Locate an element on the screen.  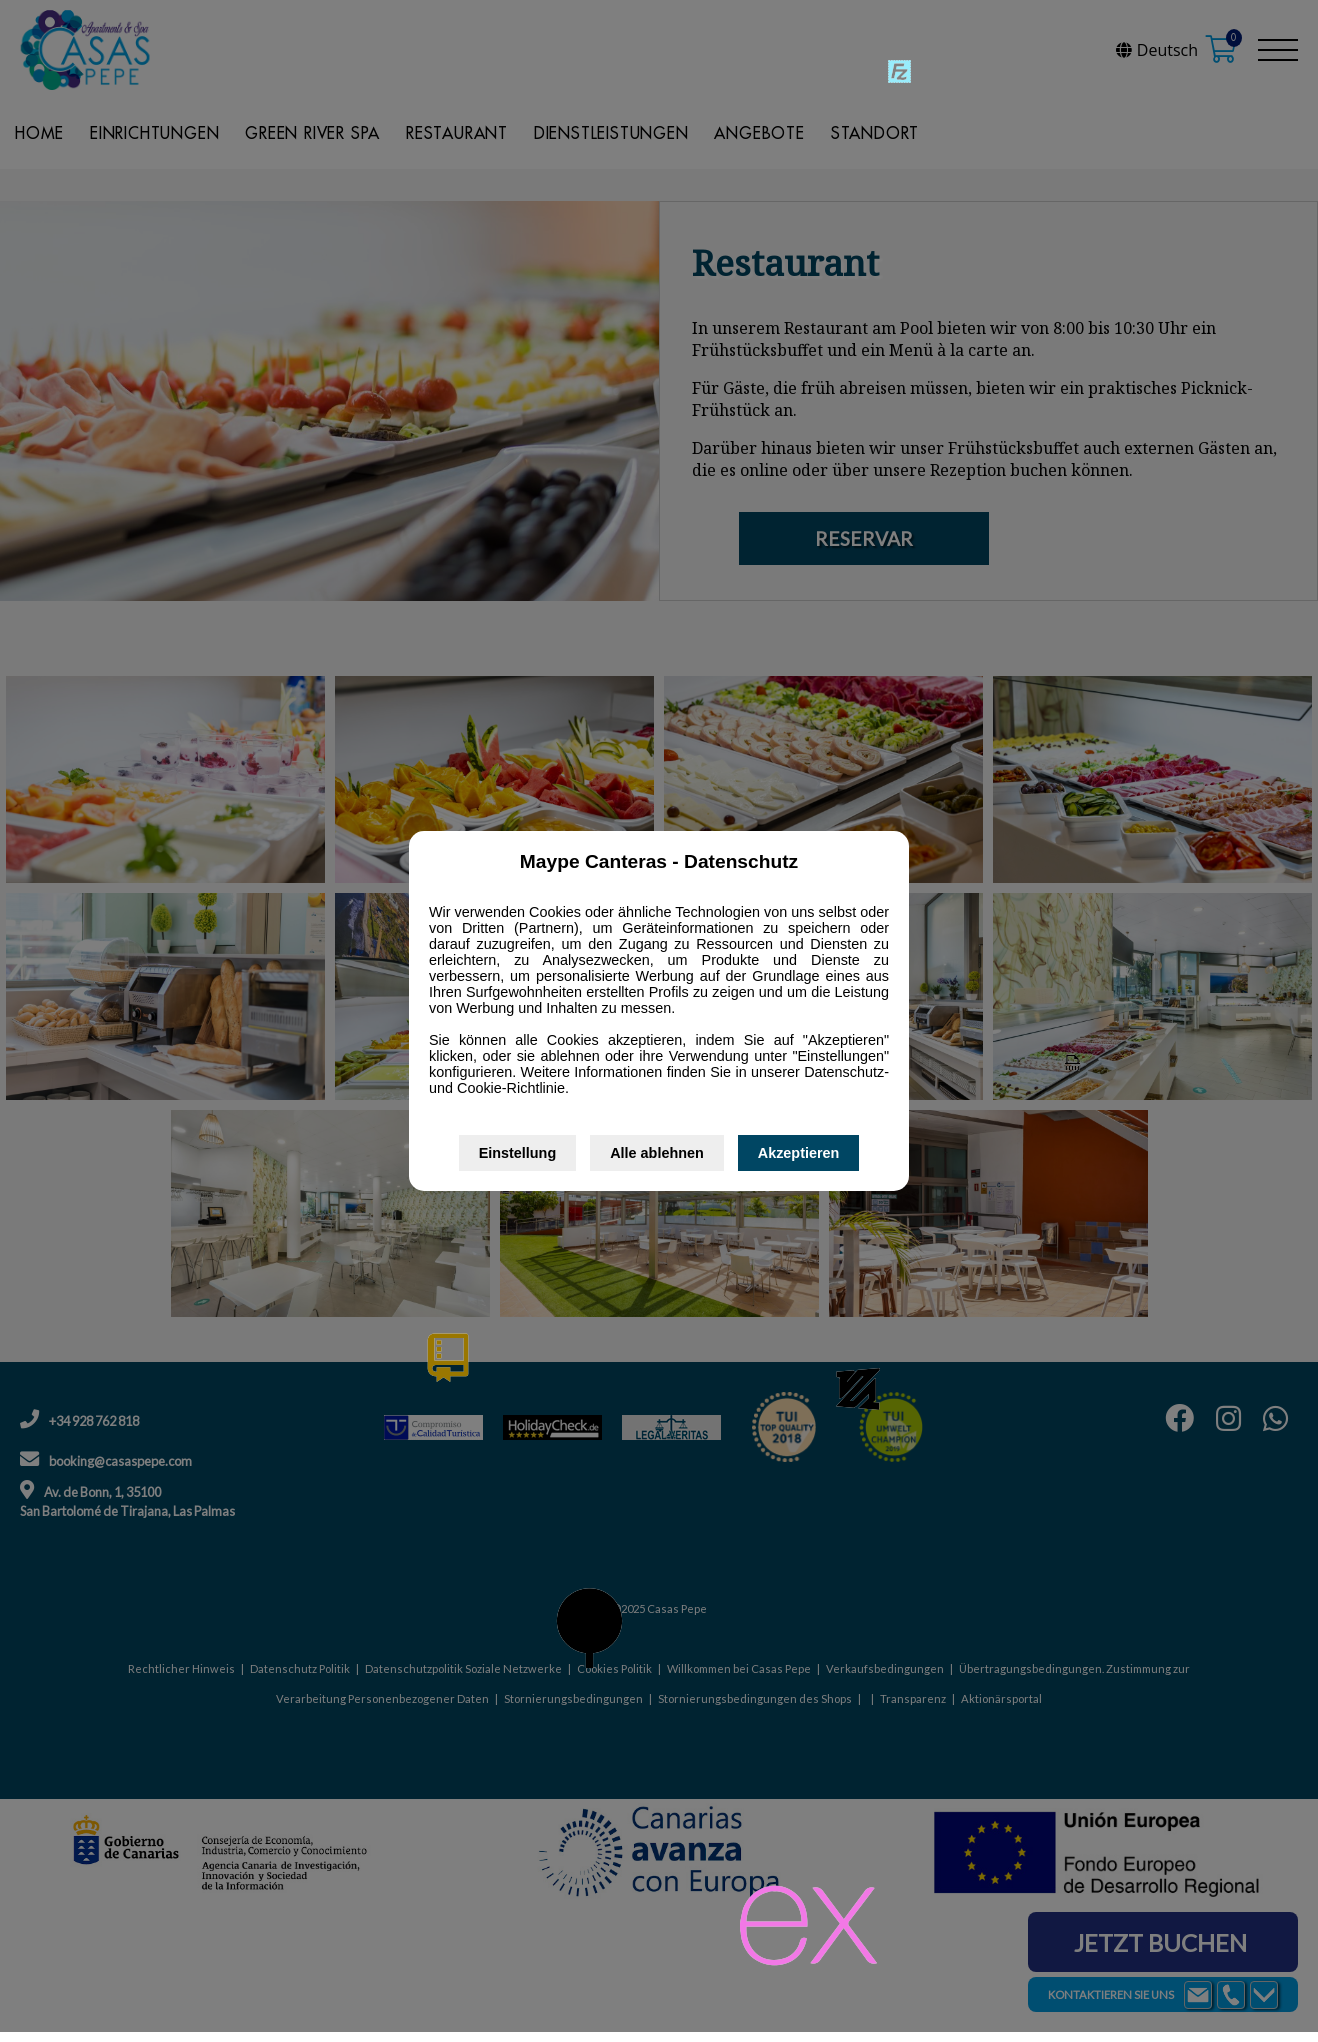
permanently delete a document is located at coordinates (1072, 1062).